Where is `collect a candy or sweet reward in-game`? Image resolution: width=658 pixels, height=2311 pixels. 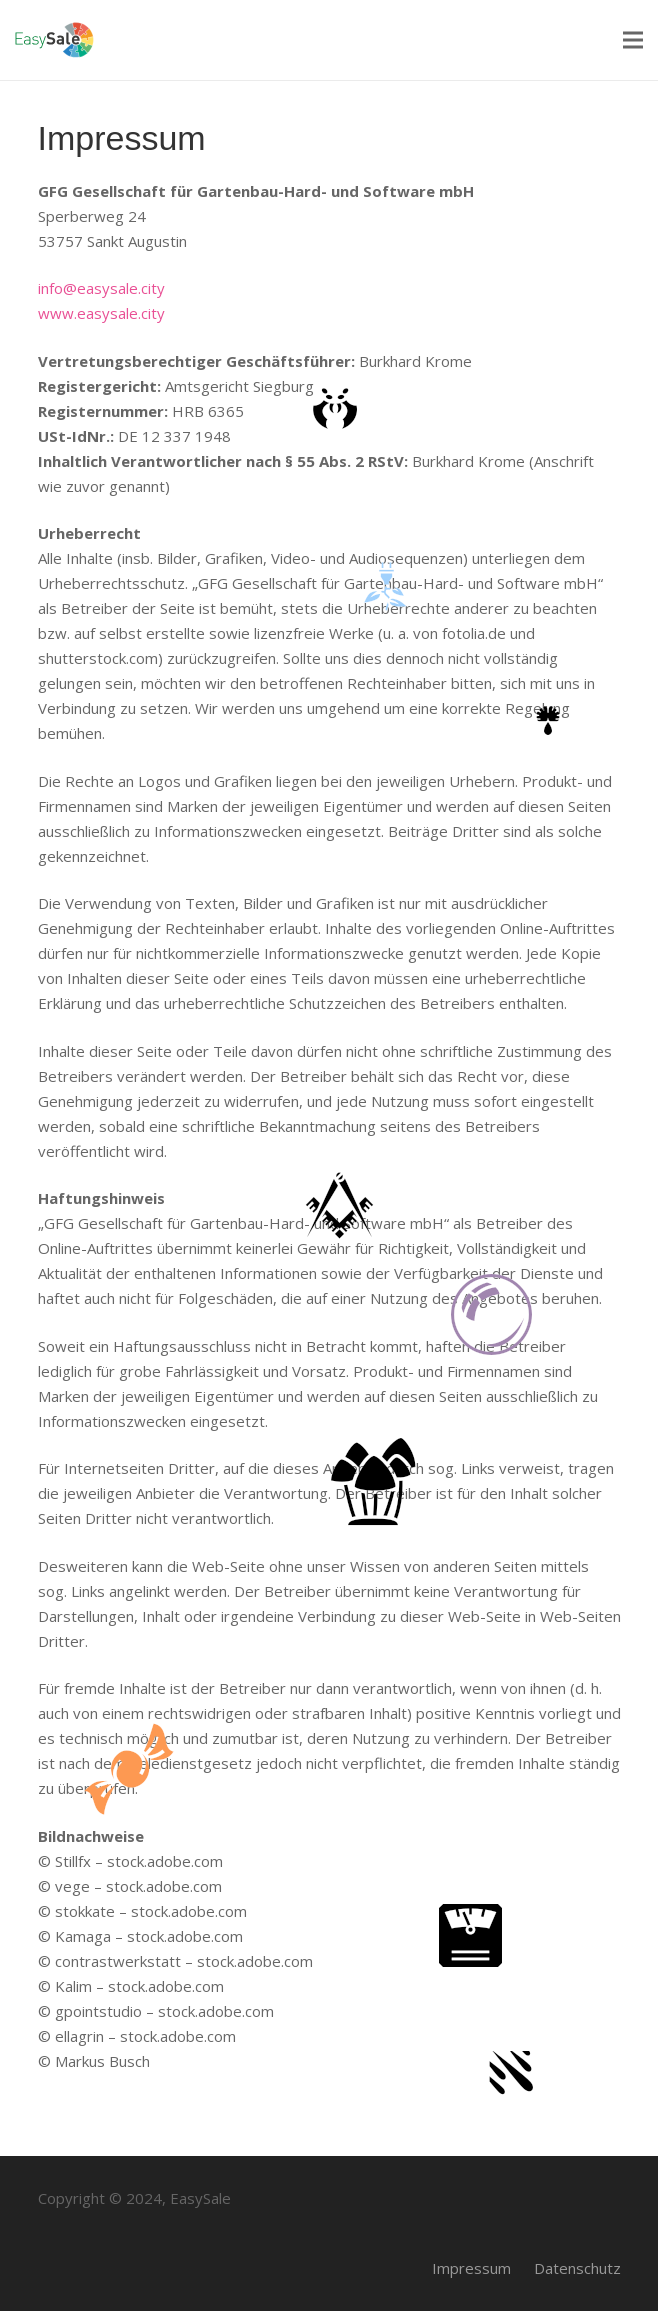
collect a candy or sweet reward in-game is located at coordinates (128, 1769).